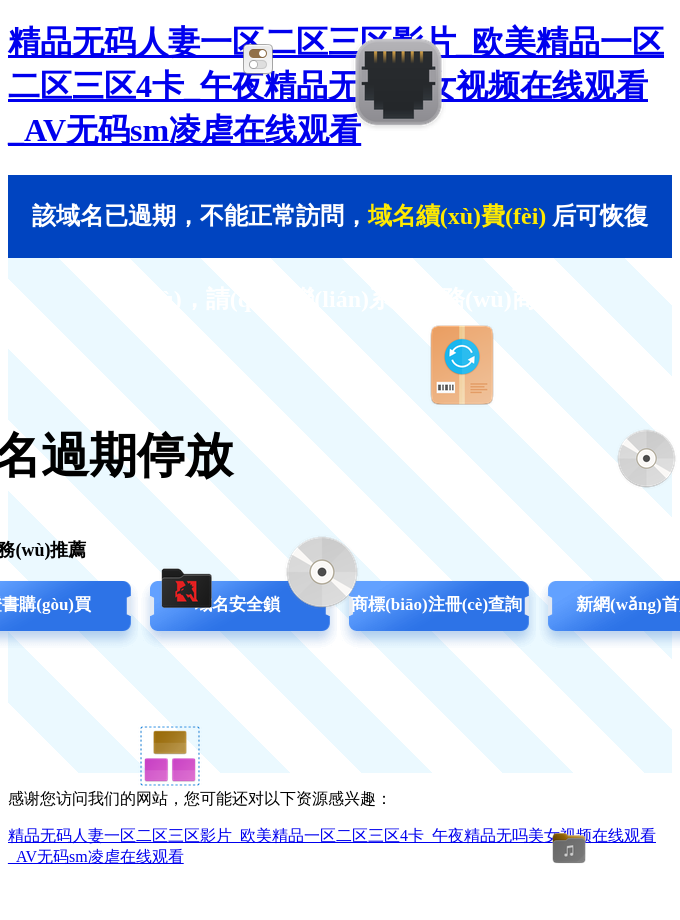 The height and width of the screenshot is (920, 680). I want to click on system package upgrade in progress, so click(462, 365).